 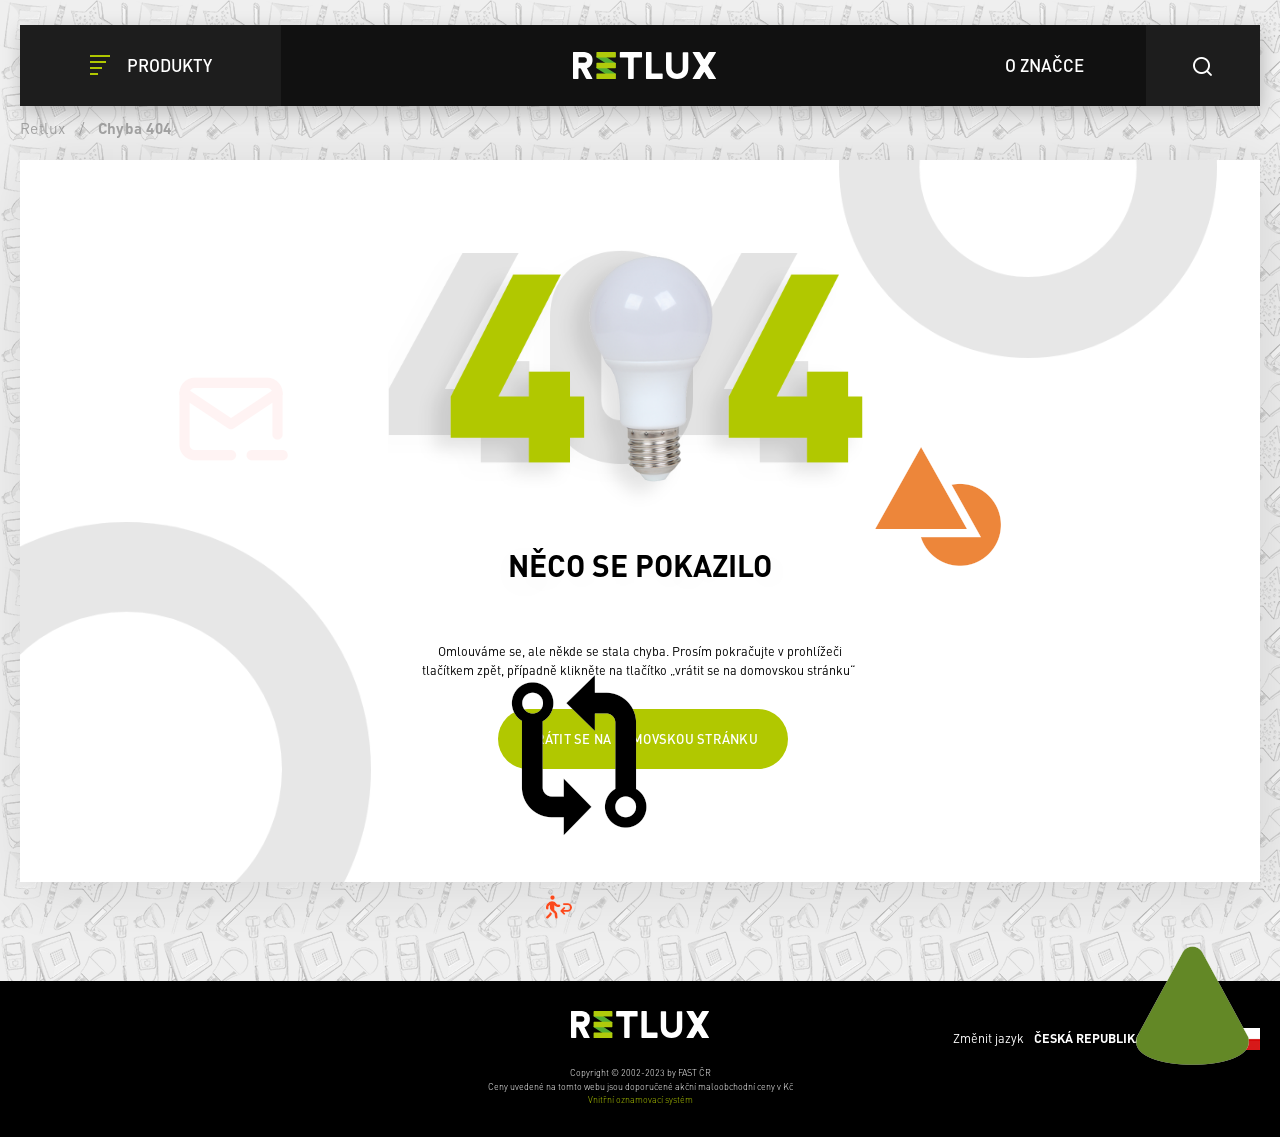 I want to click on indicates a traffic cone or construction zone, so click(x=1192, y=1008).